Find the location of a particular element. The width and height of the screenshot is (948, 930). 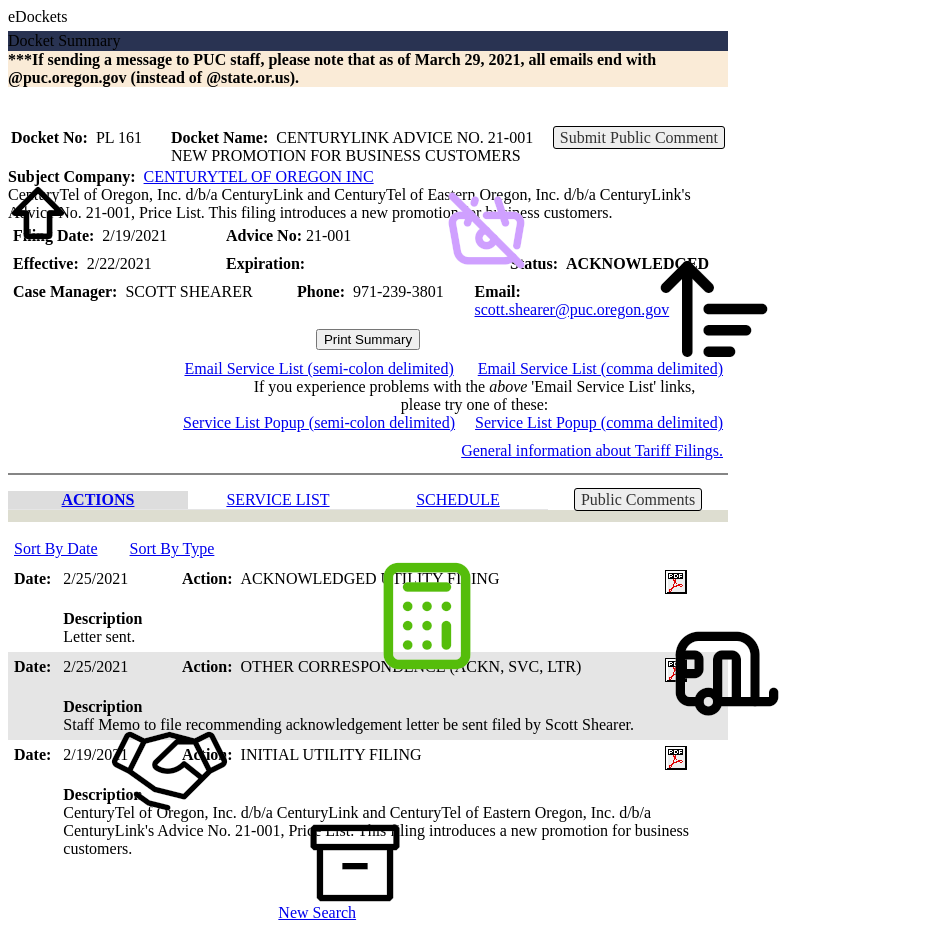

item unavailable for purchase is located at coordinates (486, 230).